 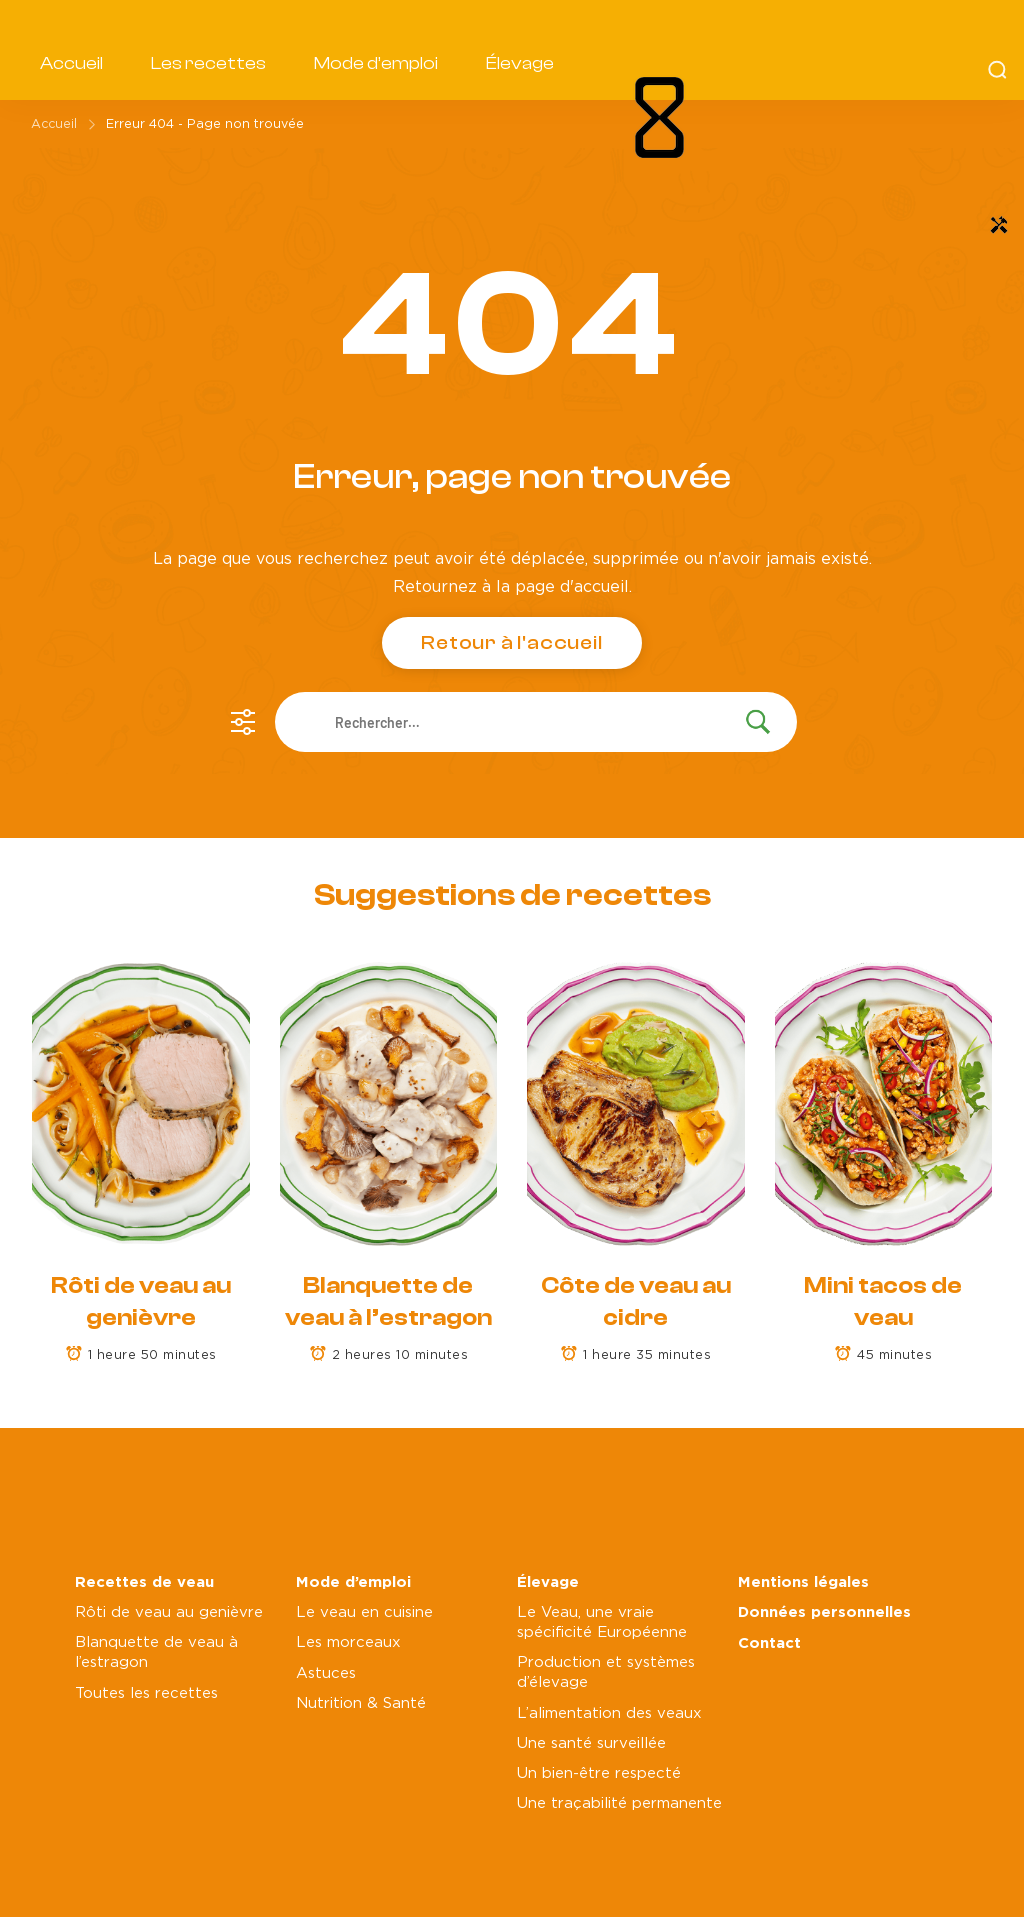 What do you see at coordinates (999, 225) in the screenshot?
I see `access tools and settings` at bounding box center [999, 225].